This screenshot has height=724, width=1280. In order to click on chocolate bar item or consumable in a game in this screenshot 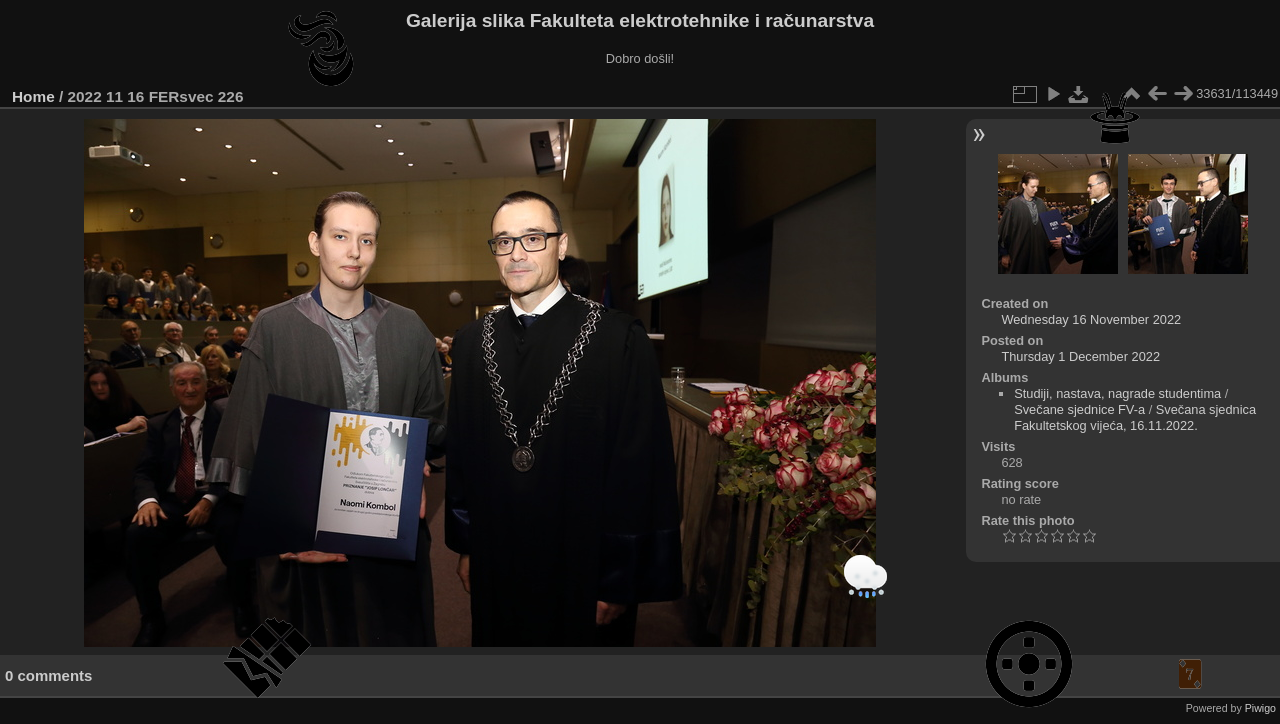, I will do `click(267, 654)`.